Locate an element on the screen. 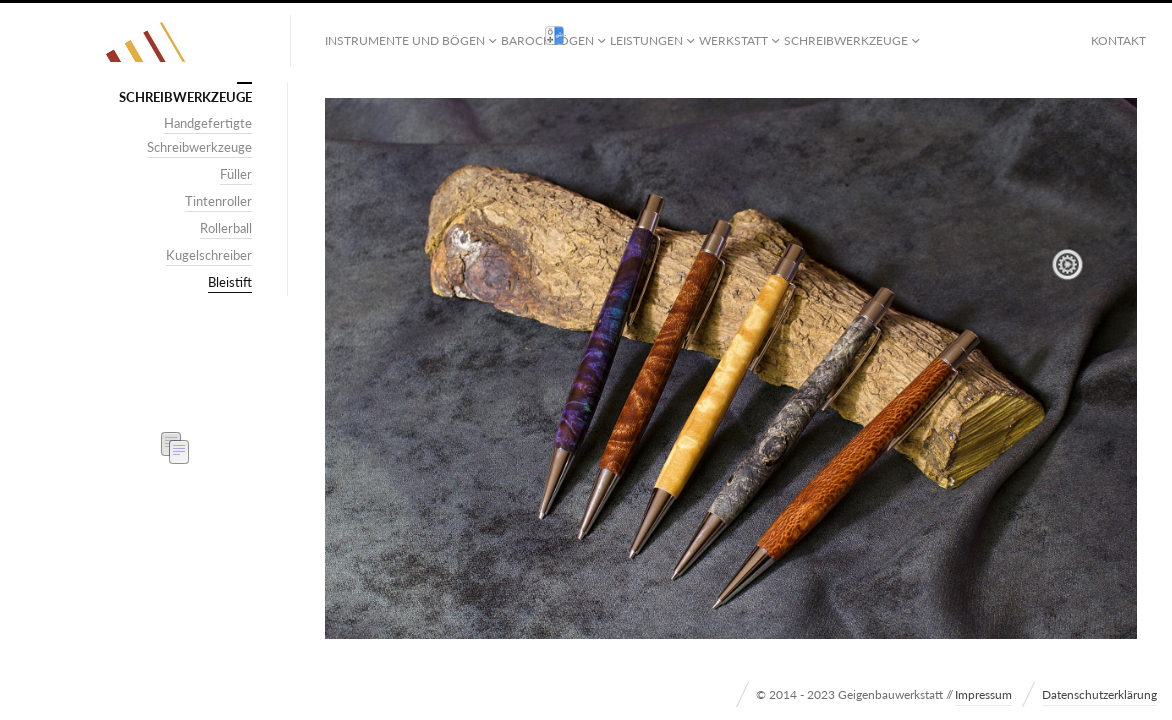  open GNOME Characters app is located at coordinates (554, 35).